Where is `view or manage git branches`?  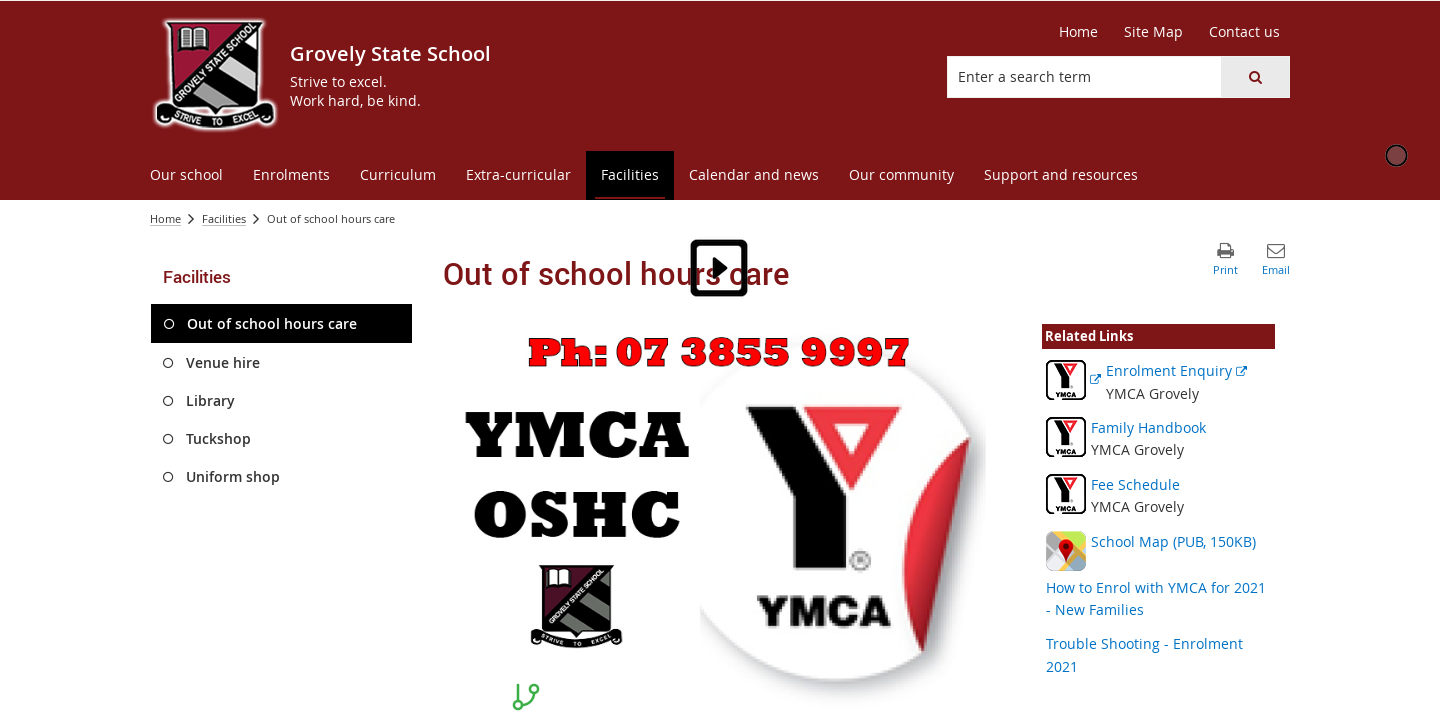 view or manage git branches is located at coordinates (526, 697).